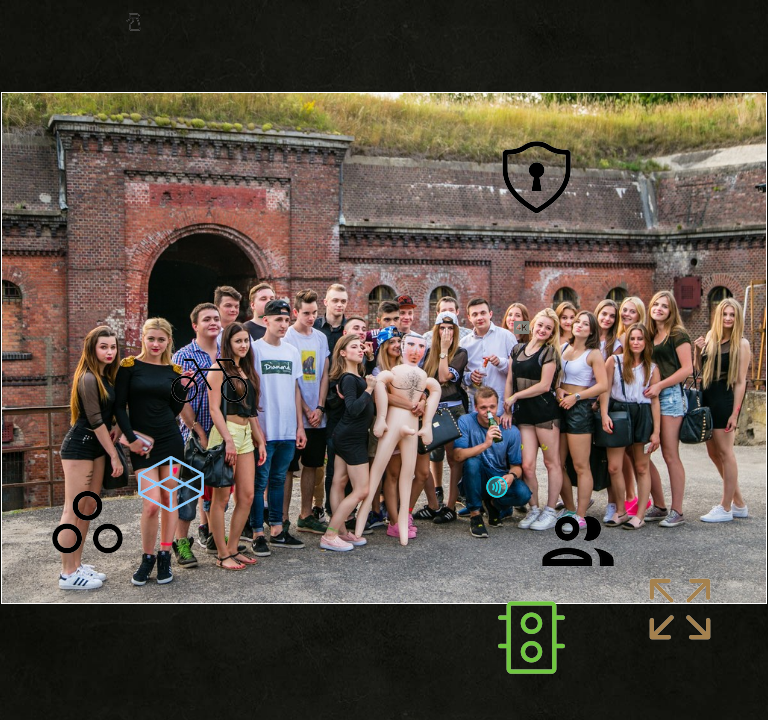  I want to click on group or cluster related items, so click(87, 523).